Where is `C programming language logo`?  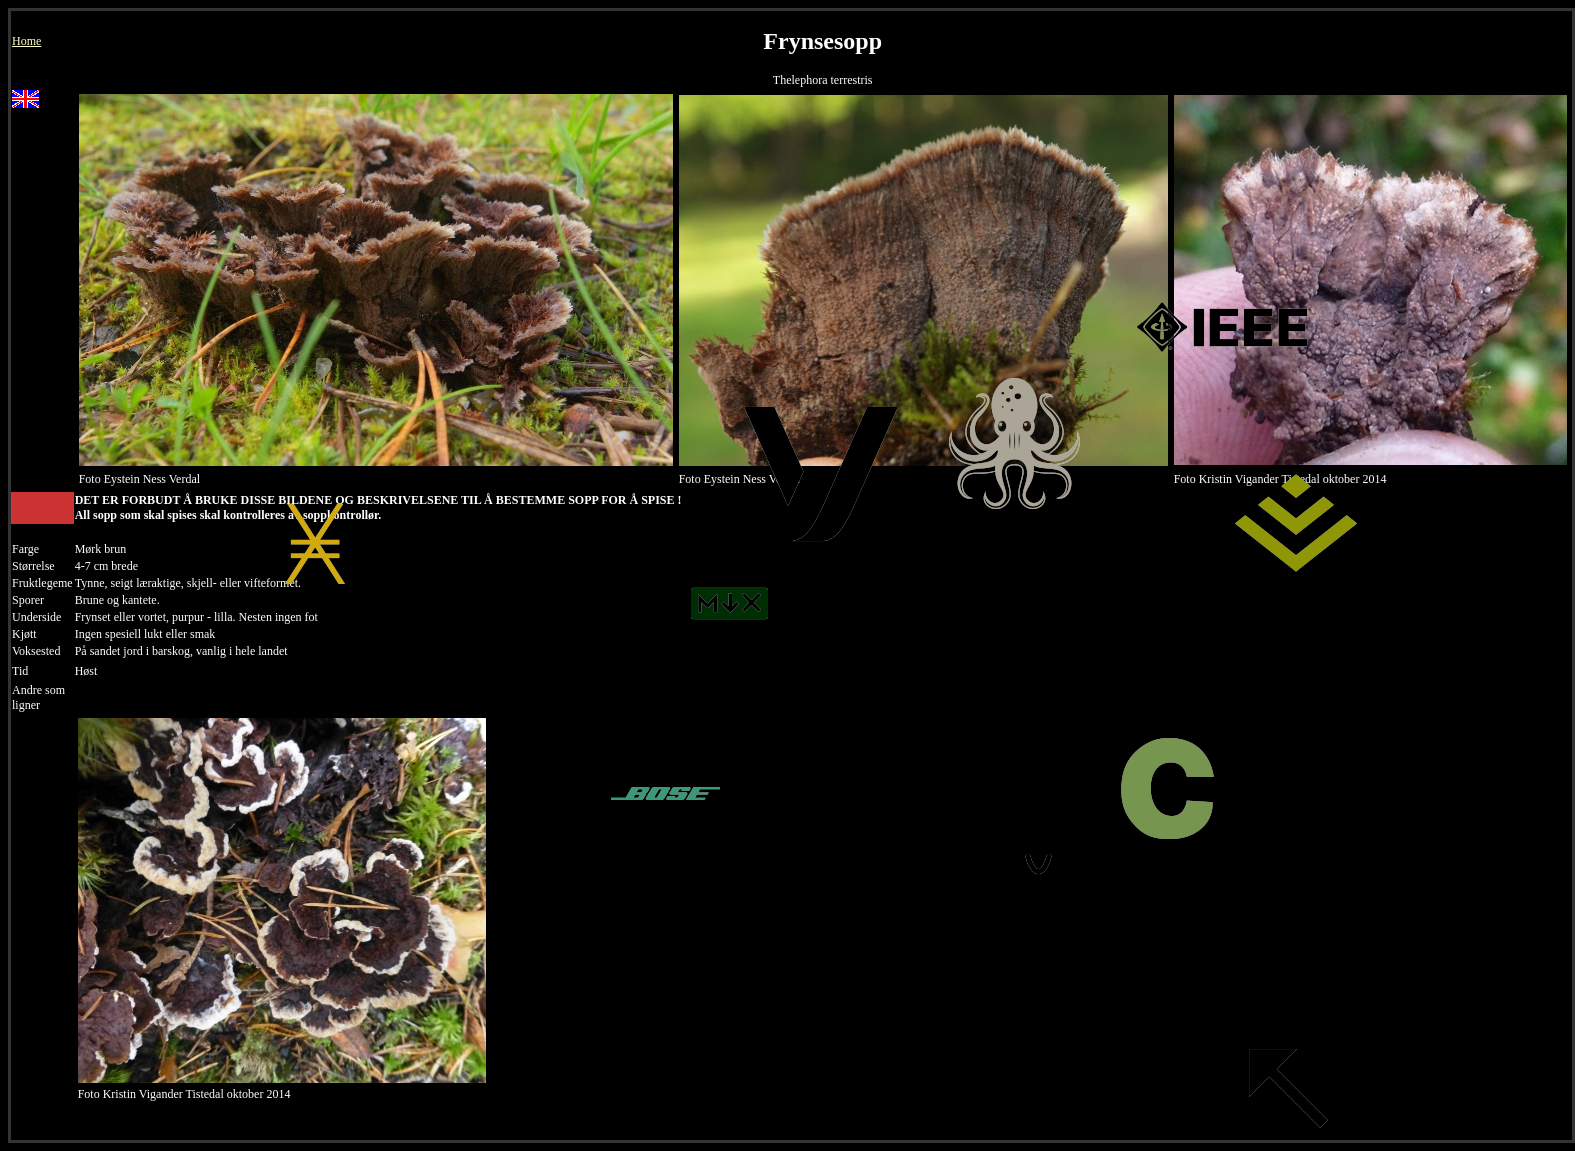 C programming language logo is located at coordinates (1167, 788).